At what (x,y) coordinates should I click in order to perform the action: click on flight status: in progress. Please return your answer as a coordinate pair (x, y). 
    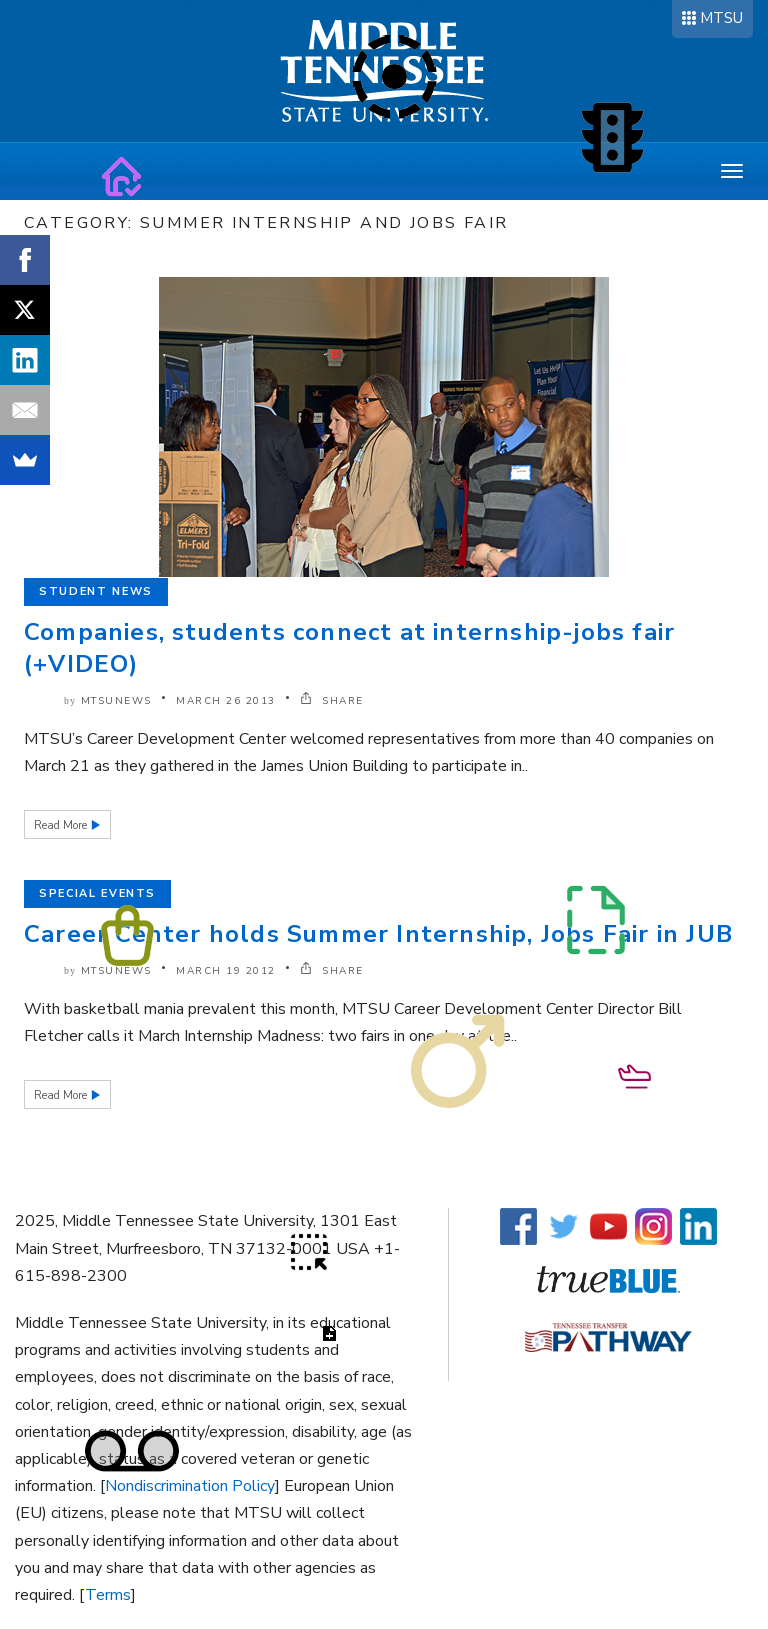
    Looking at the image, I should click on (634, 1075).